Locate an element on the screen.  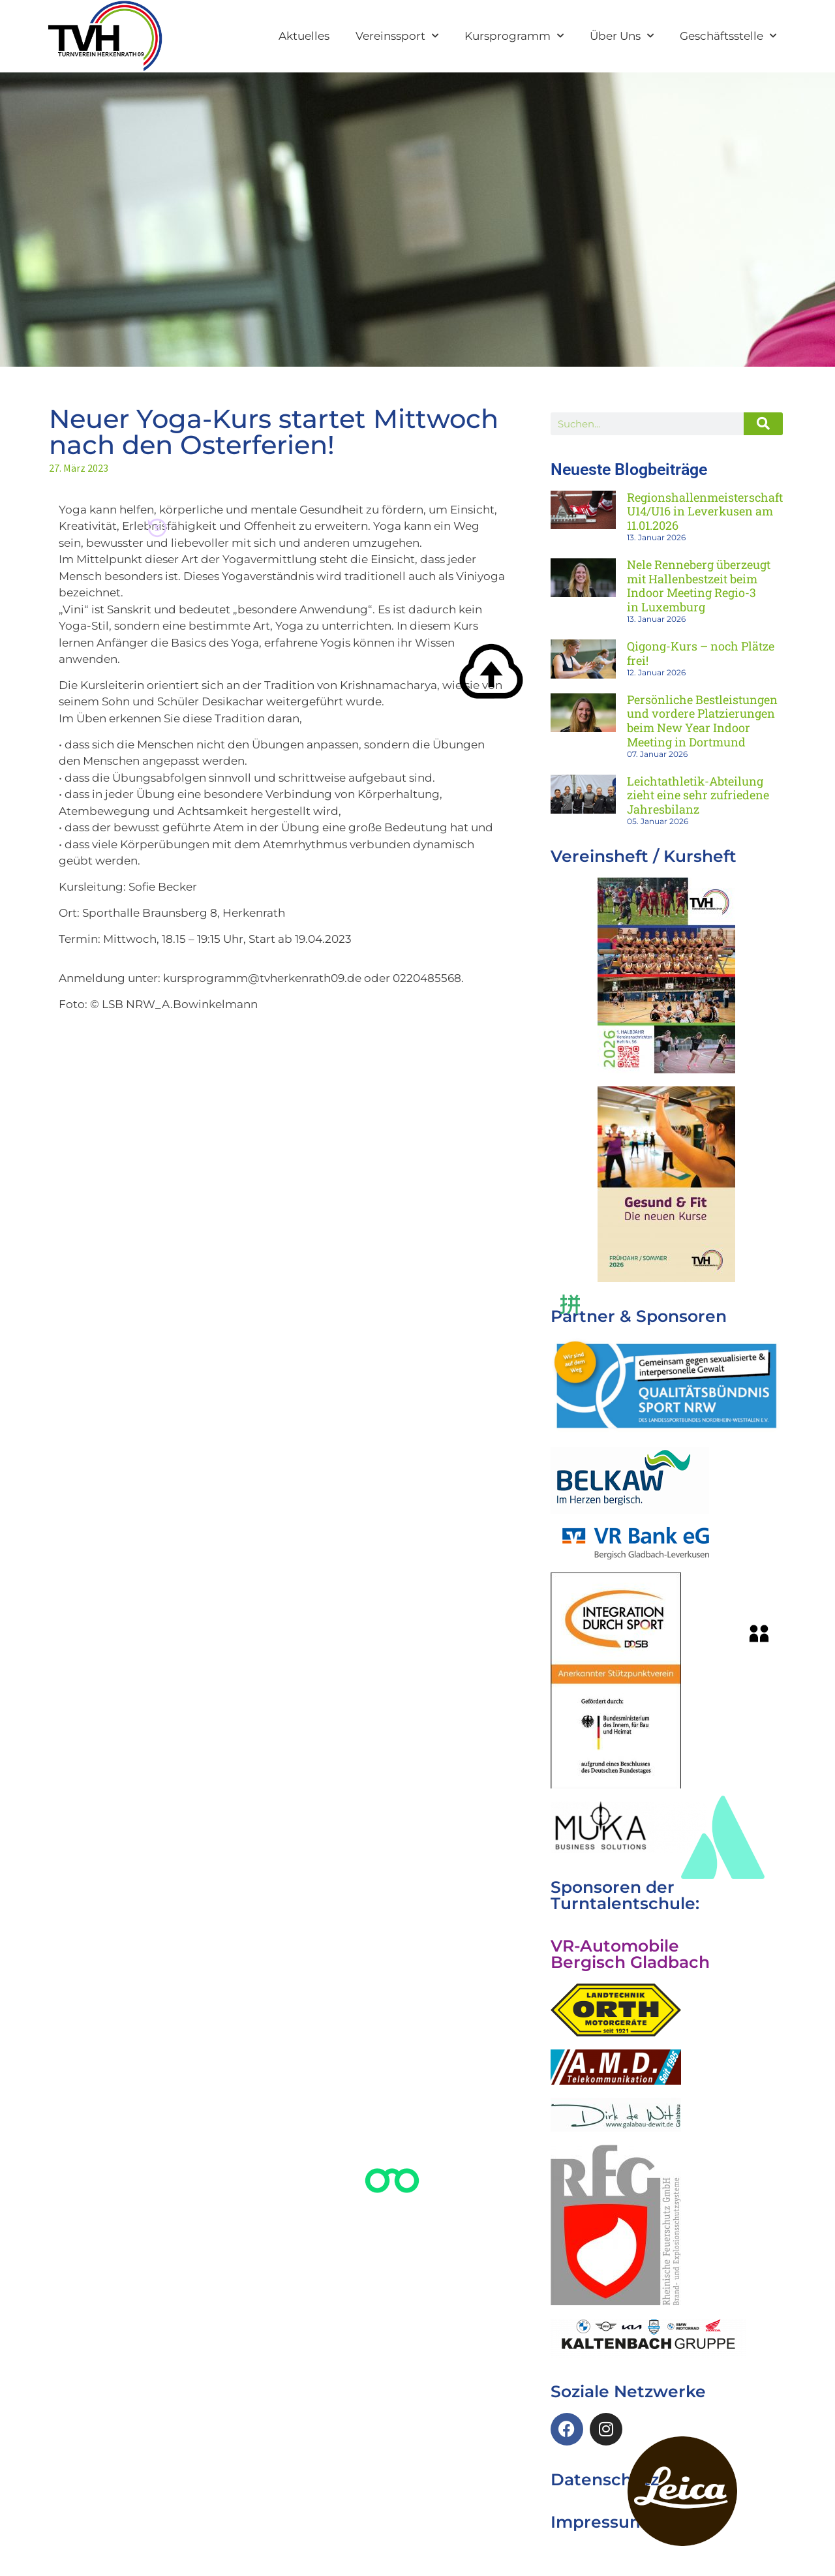
atlassian company logo is located at coordinates (723, 1837).